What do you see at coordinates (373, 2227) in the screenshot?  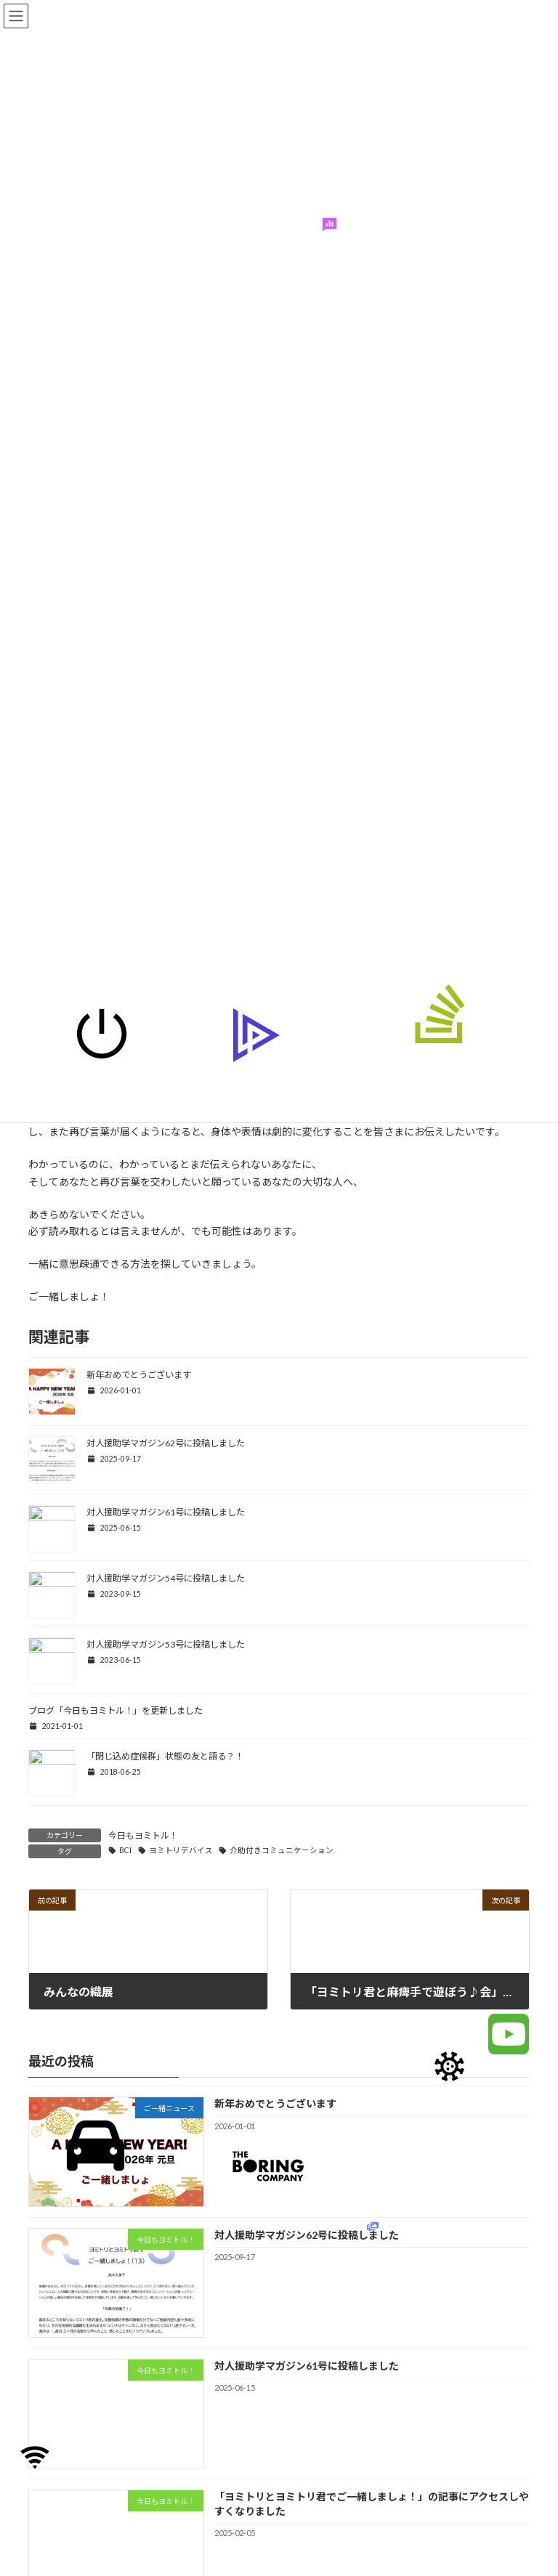 I see `access photo and video gallery` at bounding box center [373, 2227].